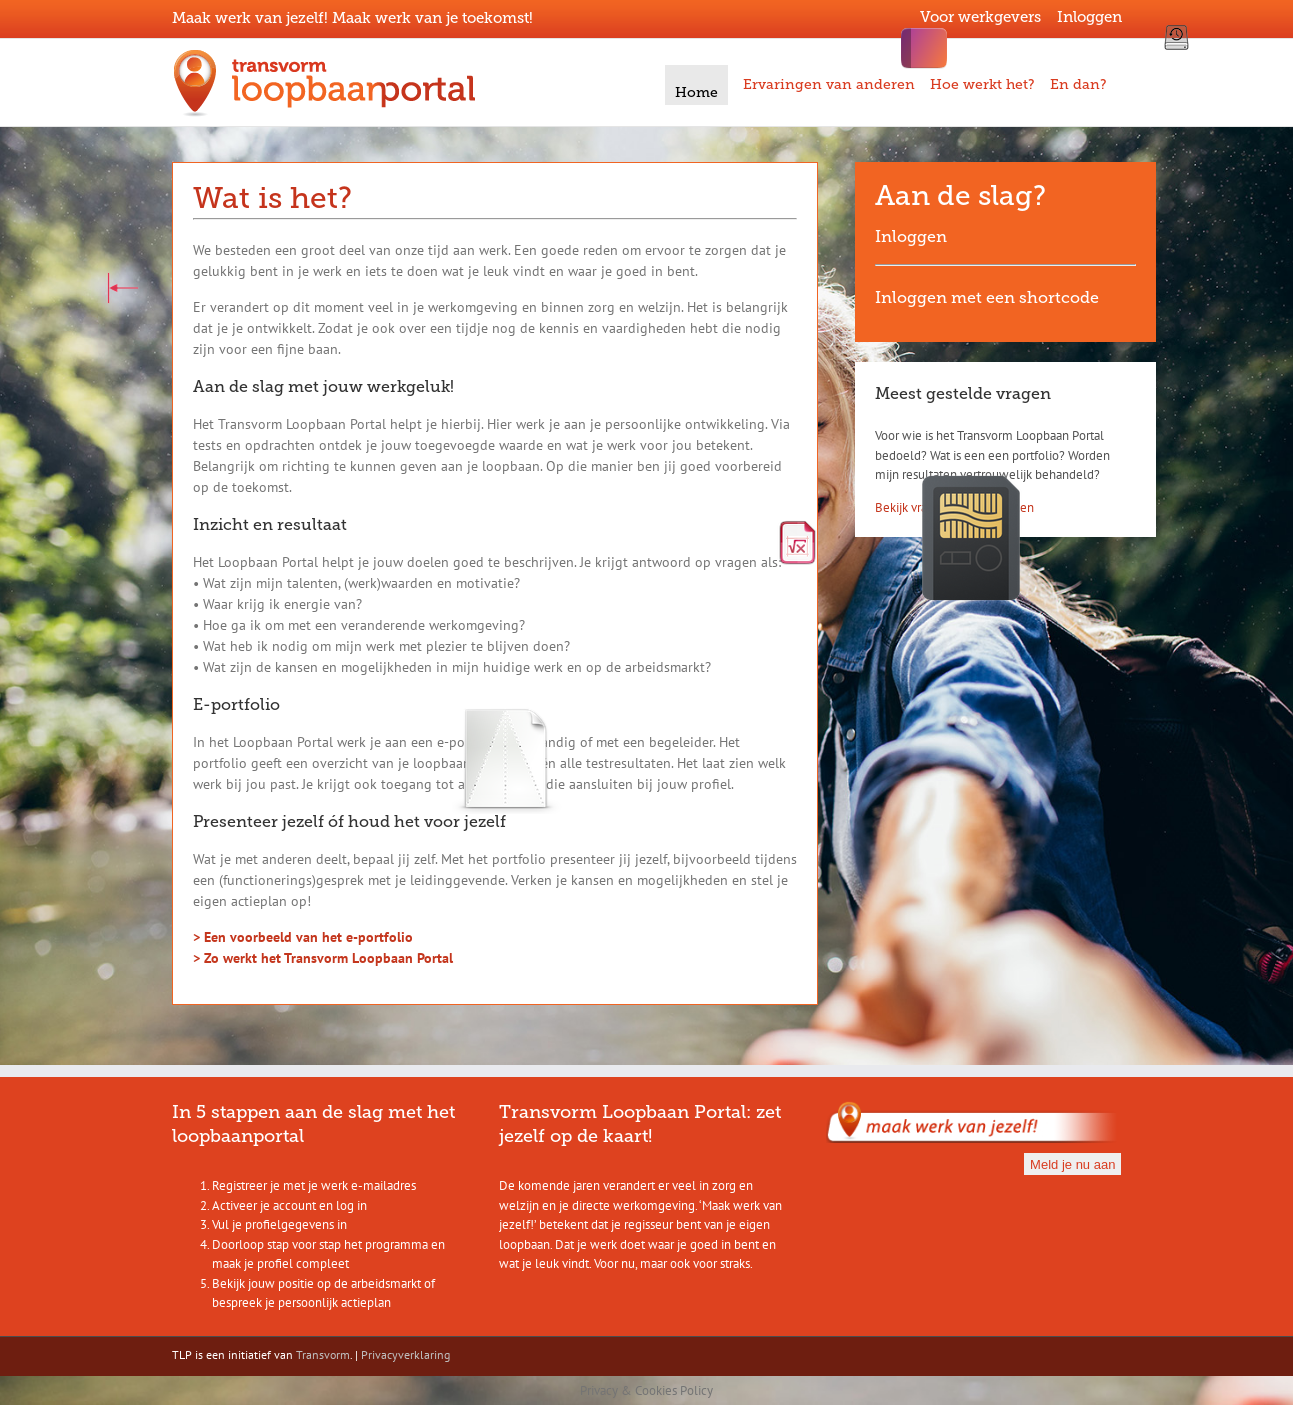  I want to click on go to the first item in a list or sequence, so click(123, 288).